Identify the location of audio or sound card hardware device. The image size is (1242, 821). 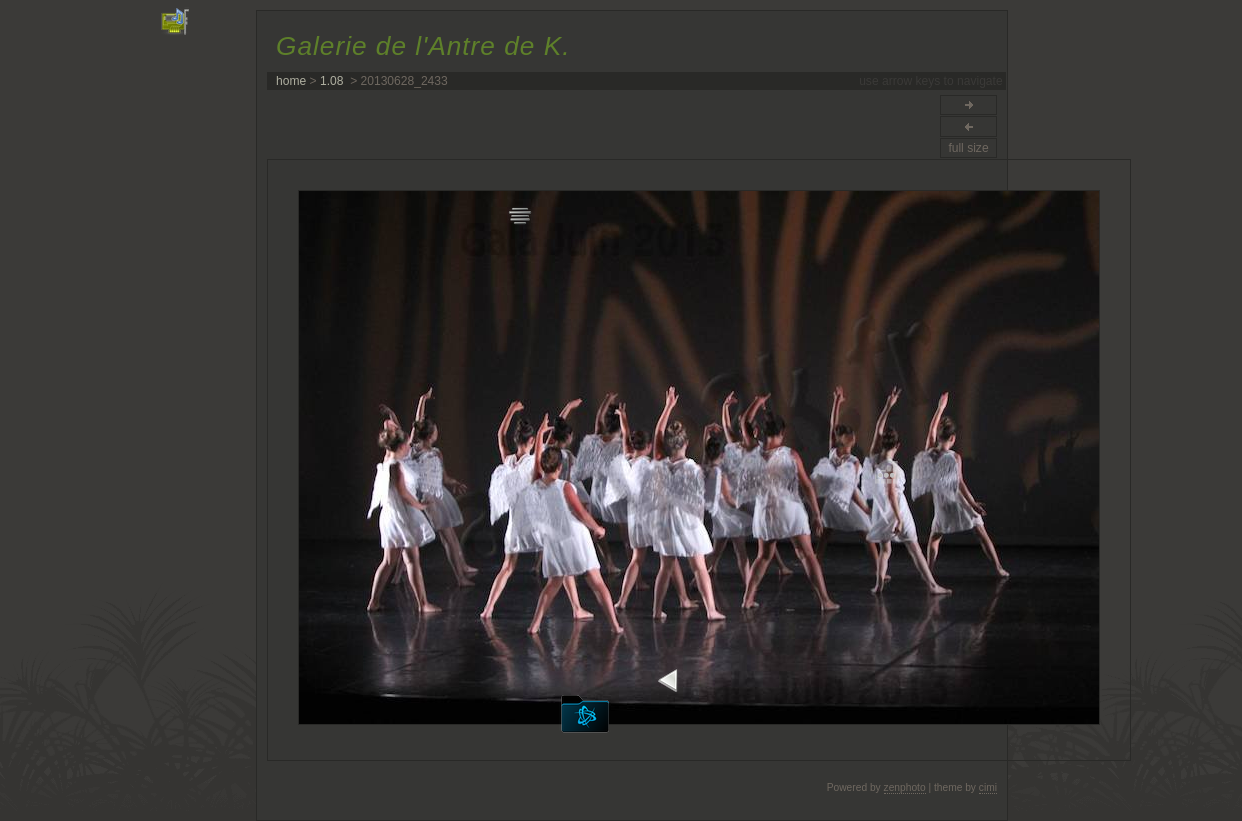
(174, 21).